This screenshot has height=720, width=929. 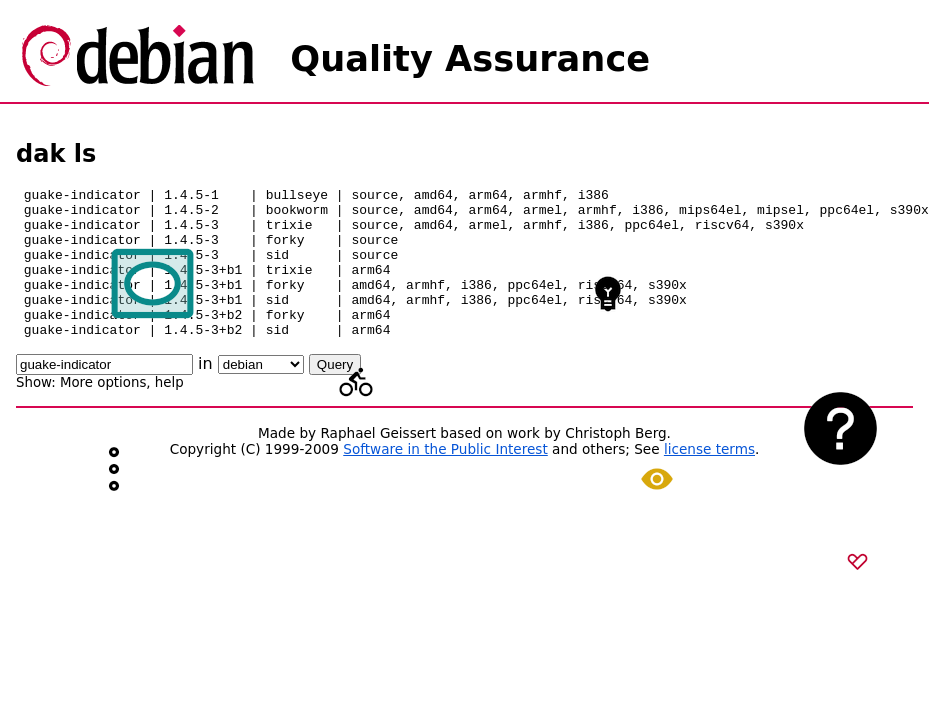 I want to click on access help or support, so click(x=840, y=428).